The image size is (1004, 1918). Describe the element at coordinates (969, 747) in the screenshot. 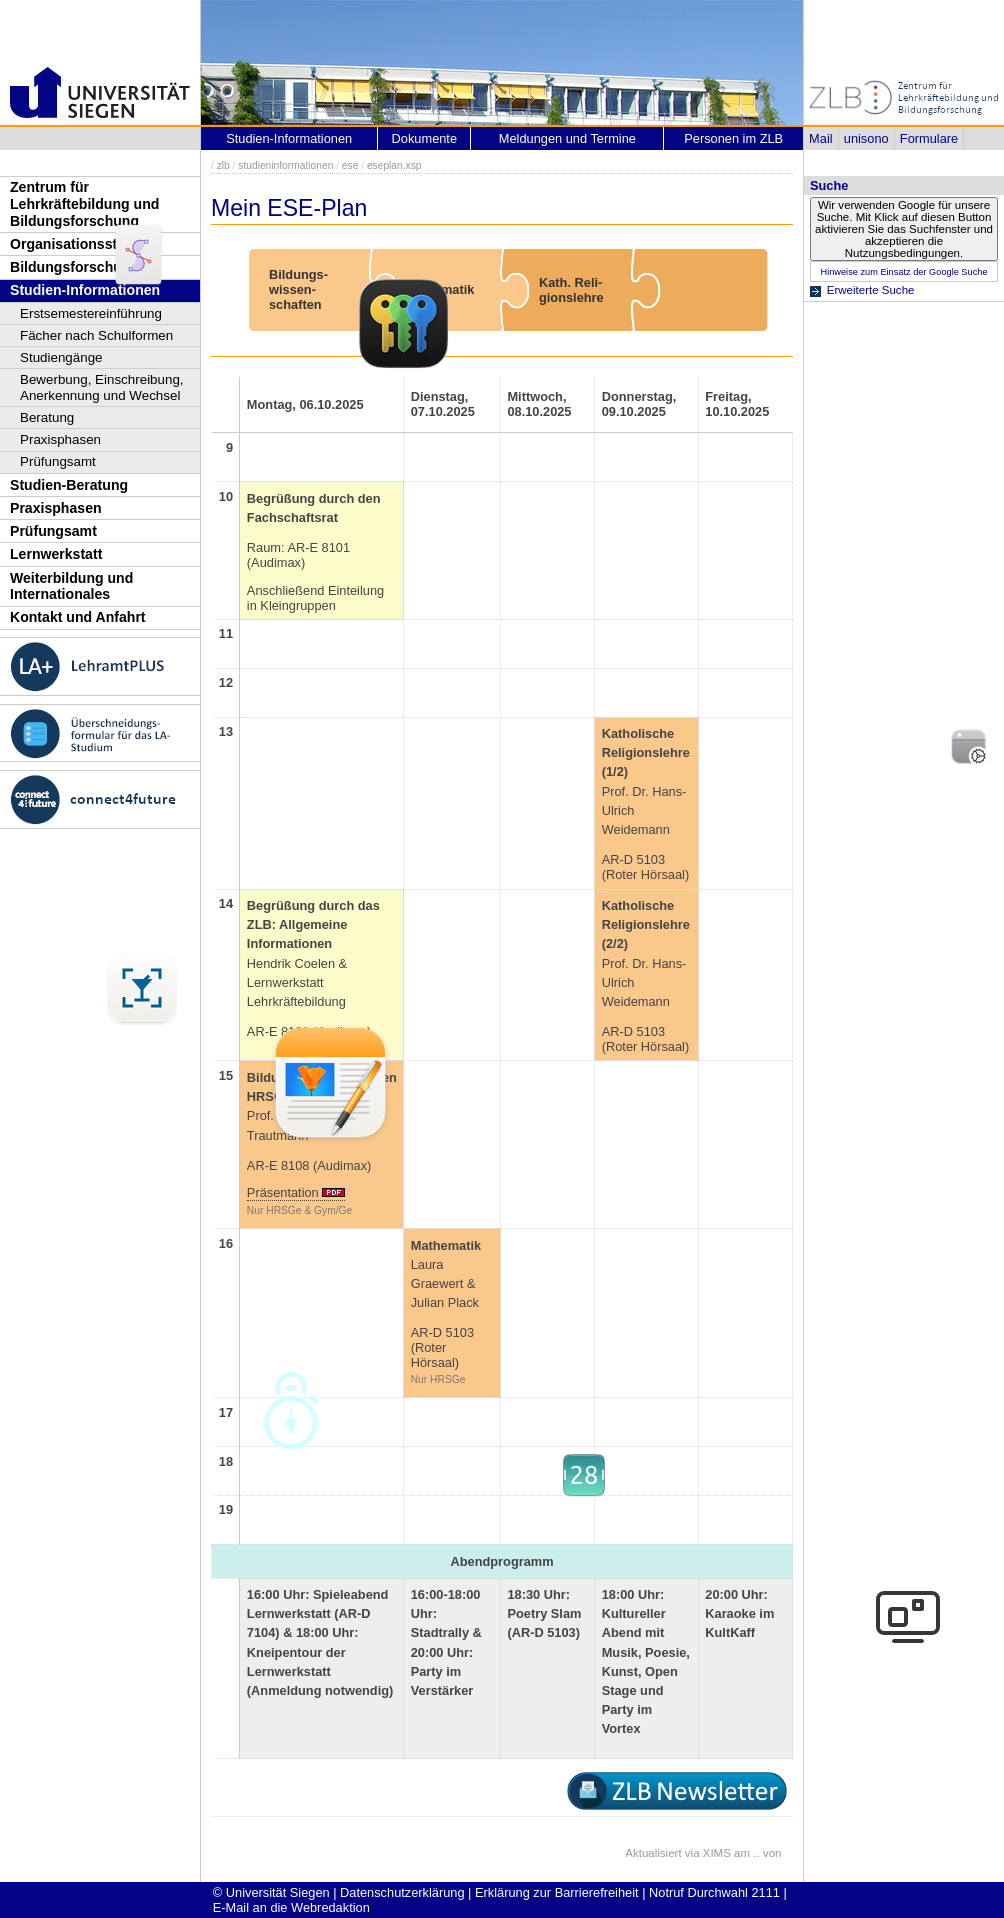

I see `configure window behavior settings` at that location.